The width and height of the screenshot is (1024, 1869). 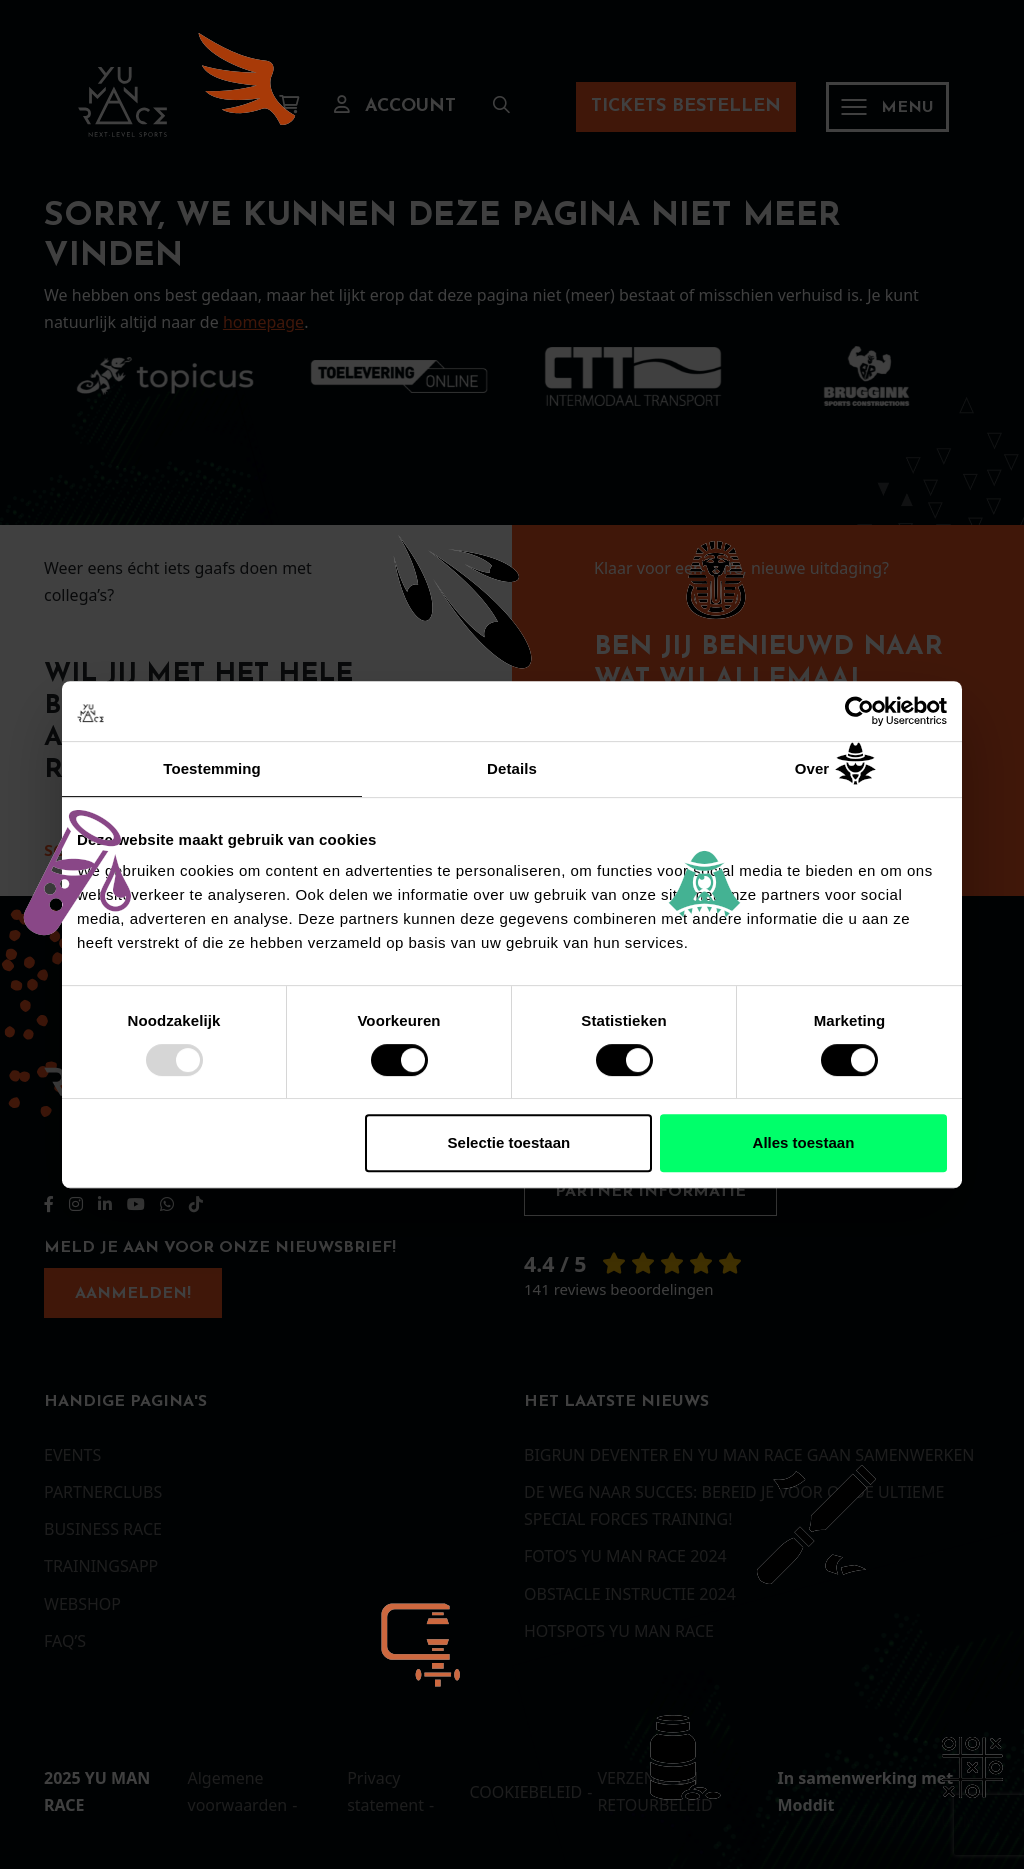 What do you see at coordinates (247, 80) in the screenshot?
I see `indicates flight or aerial ability in gameplay` at bounding box center [247, 80].